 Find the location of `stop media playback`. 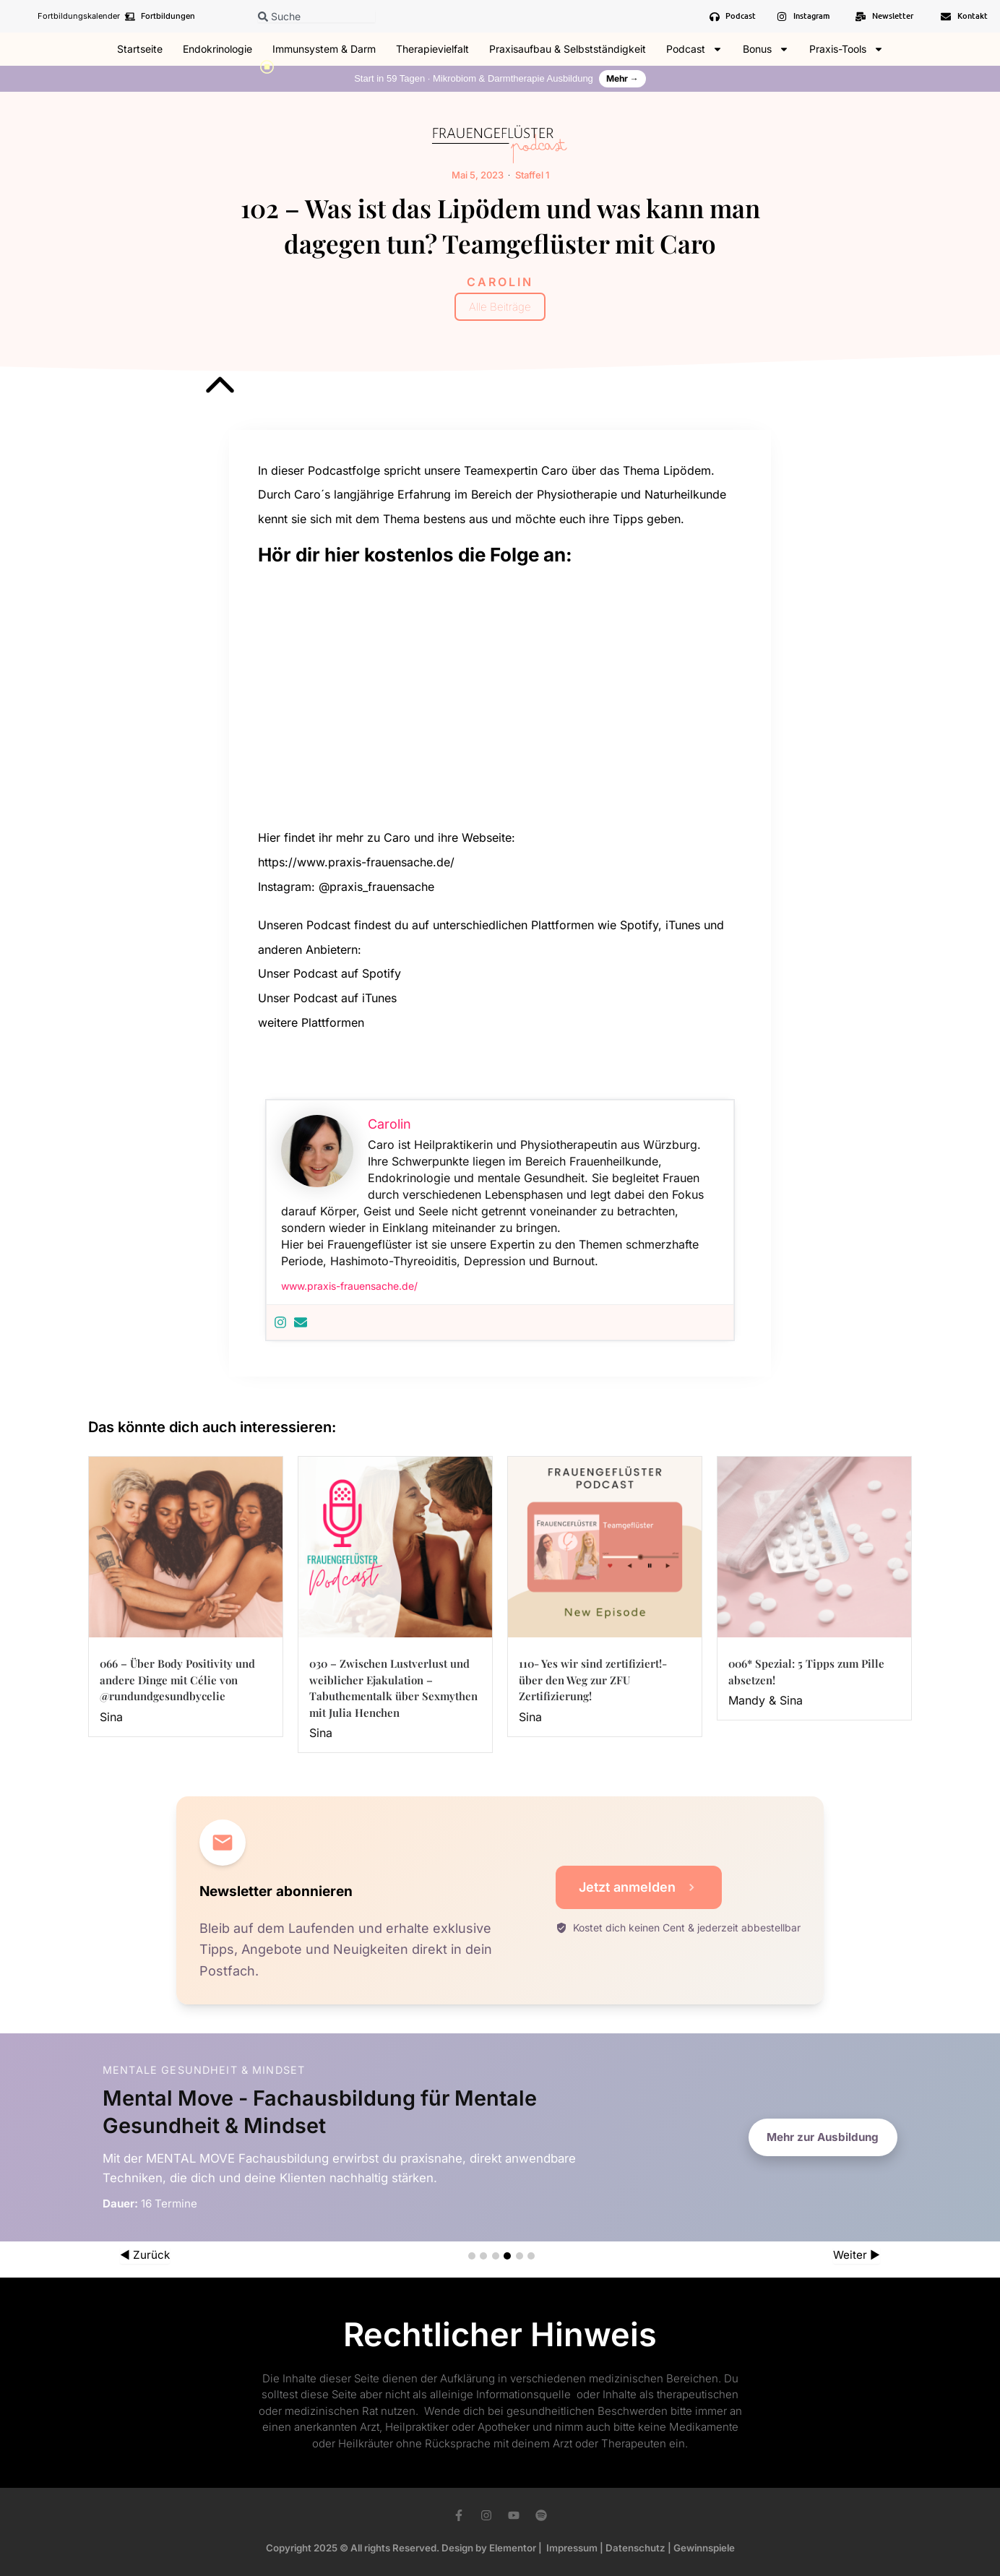

stop media playback is located at coordinates (267, 66).